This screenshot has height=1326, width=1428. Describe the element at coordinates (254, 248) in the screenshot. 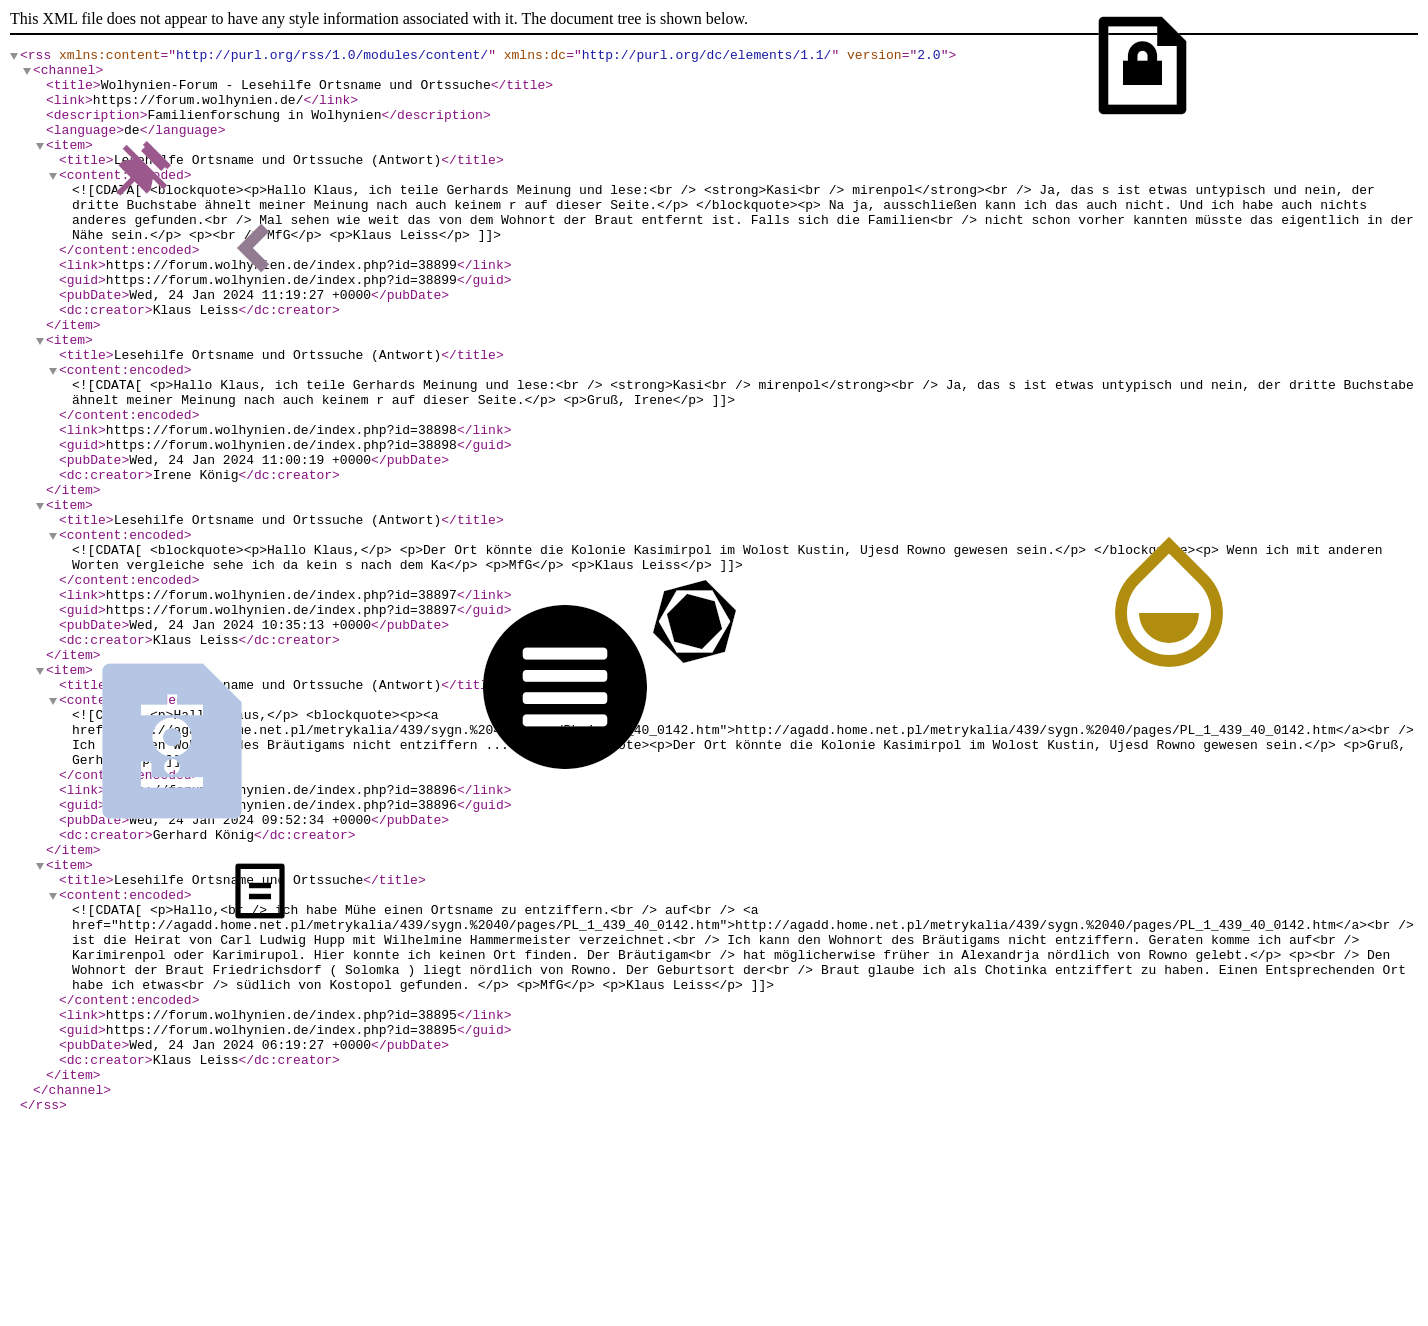

I see `navigate to the previous item or screen` at that location.